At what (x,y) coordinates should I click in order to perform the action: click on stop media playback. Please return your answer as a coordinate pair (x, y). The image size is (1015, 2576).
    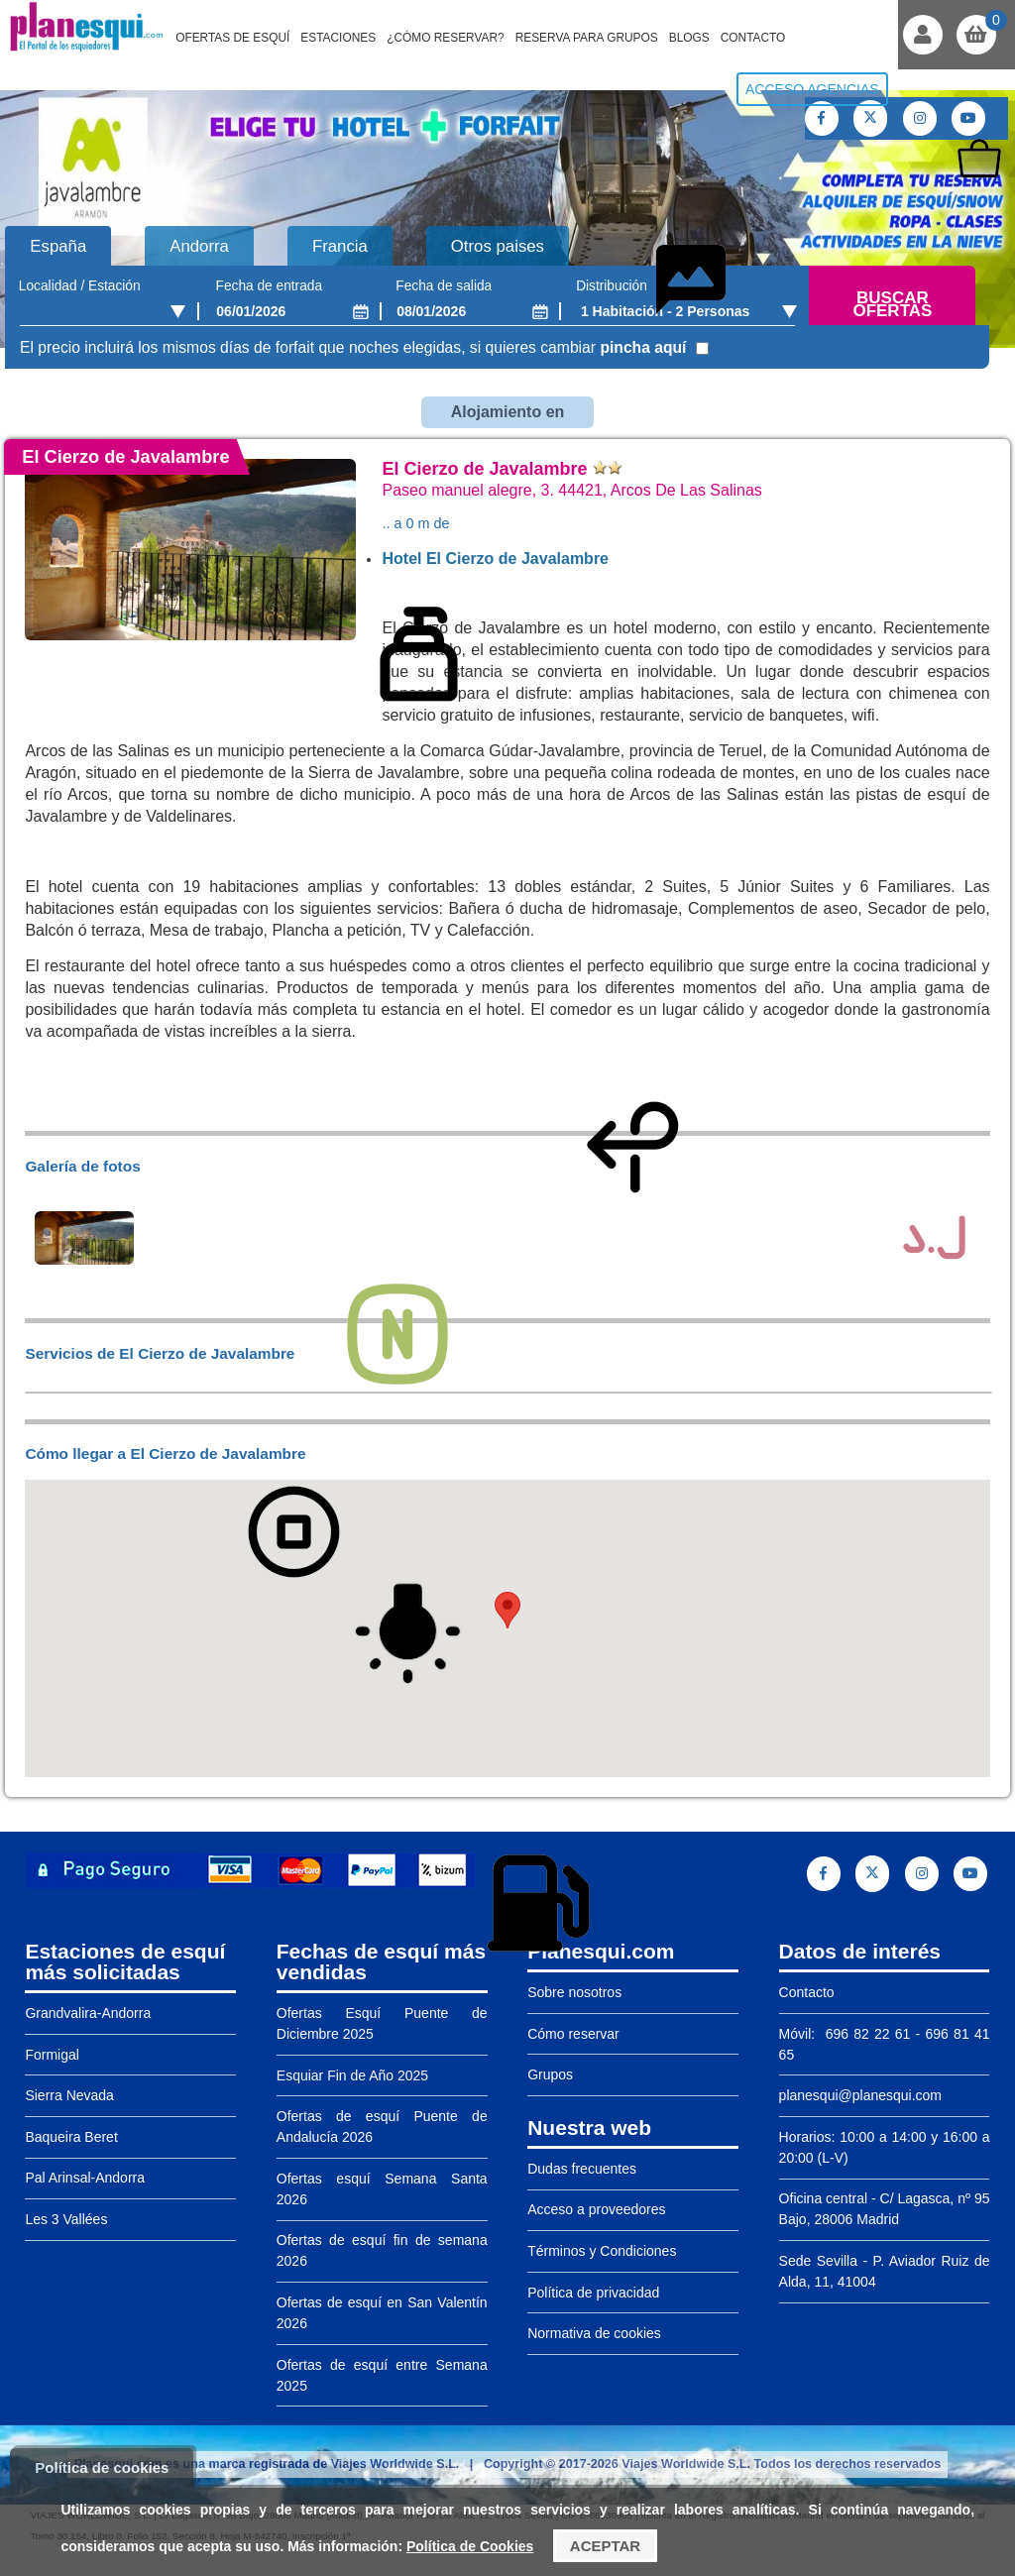
    Looking at the image, I should click on (293, 1531).